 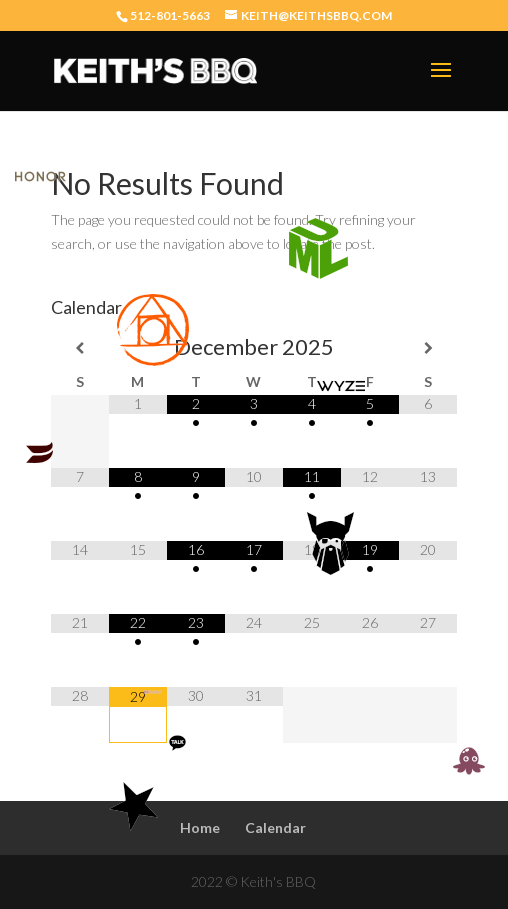 I want to click on access riseup secure email and communication services, so click(x=133, y=806).